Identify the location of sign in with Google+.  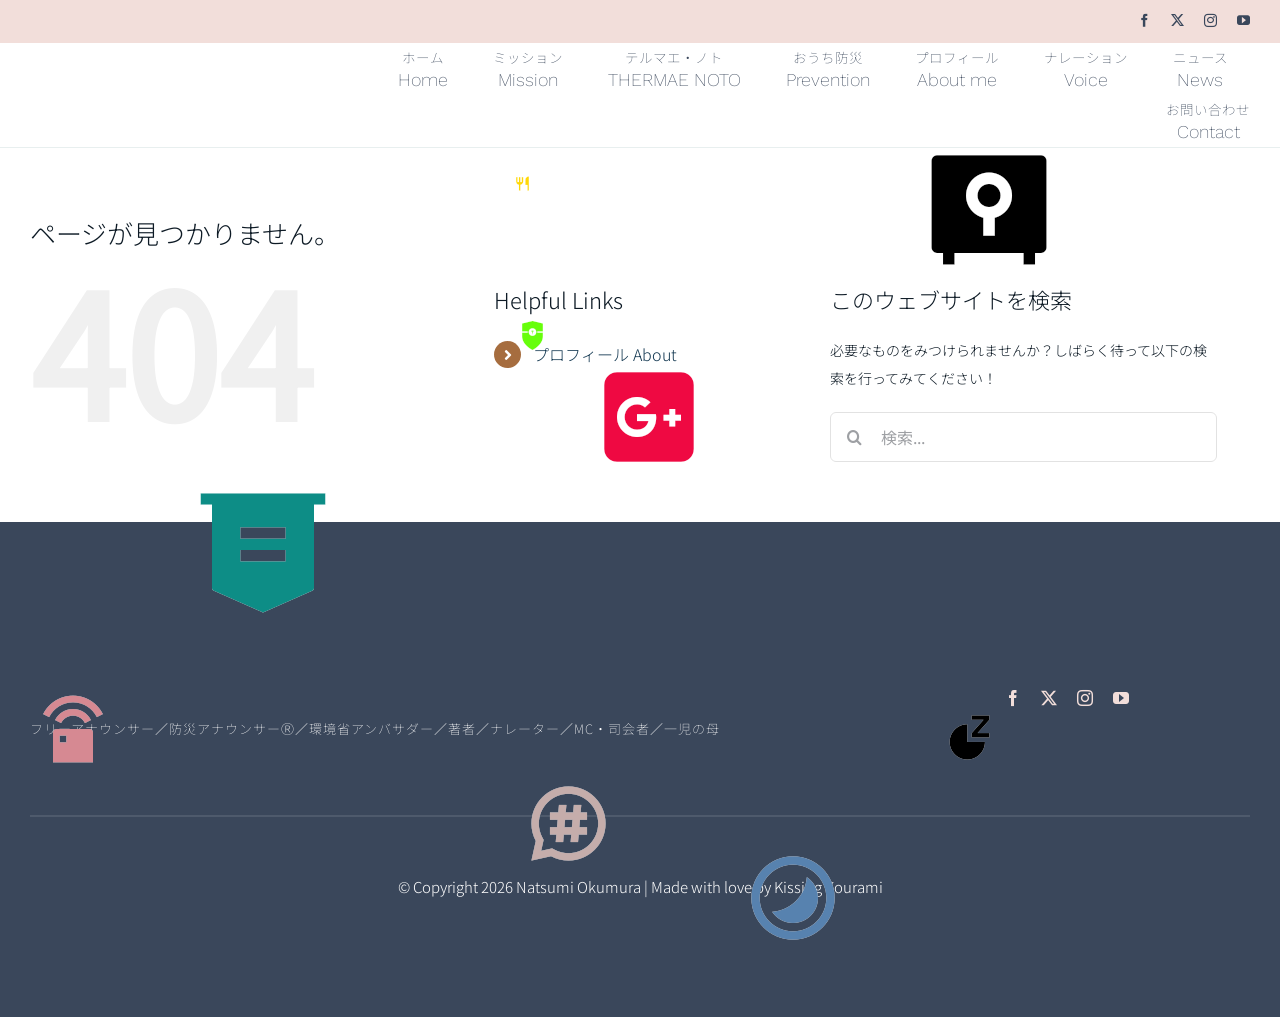
(649, 417).